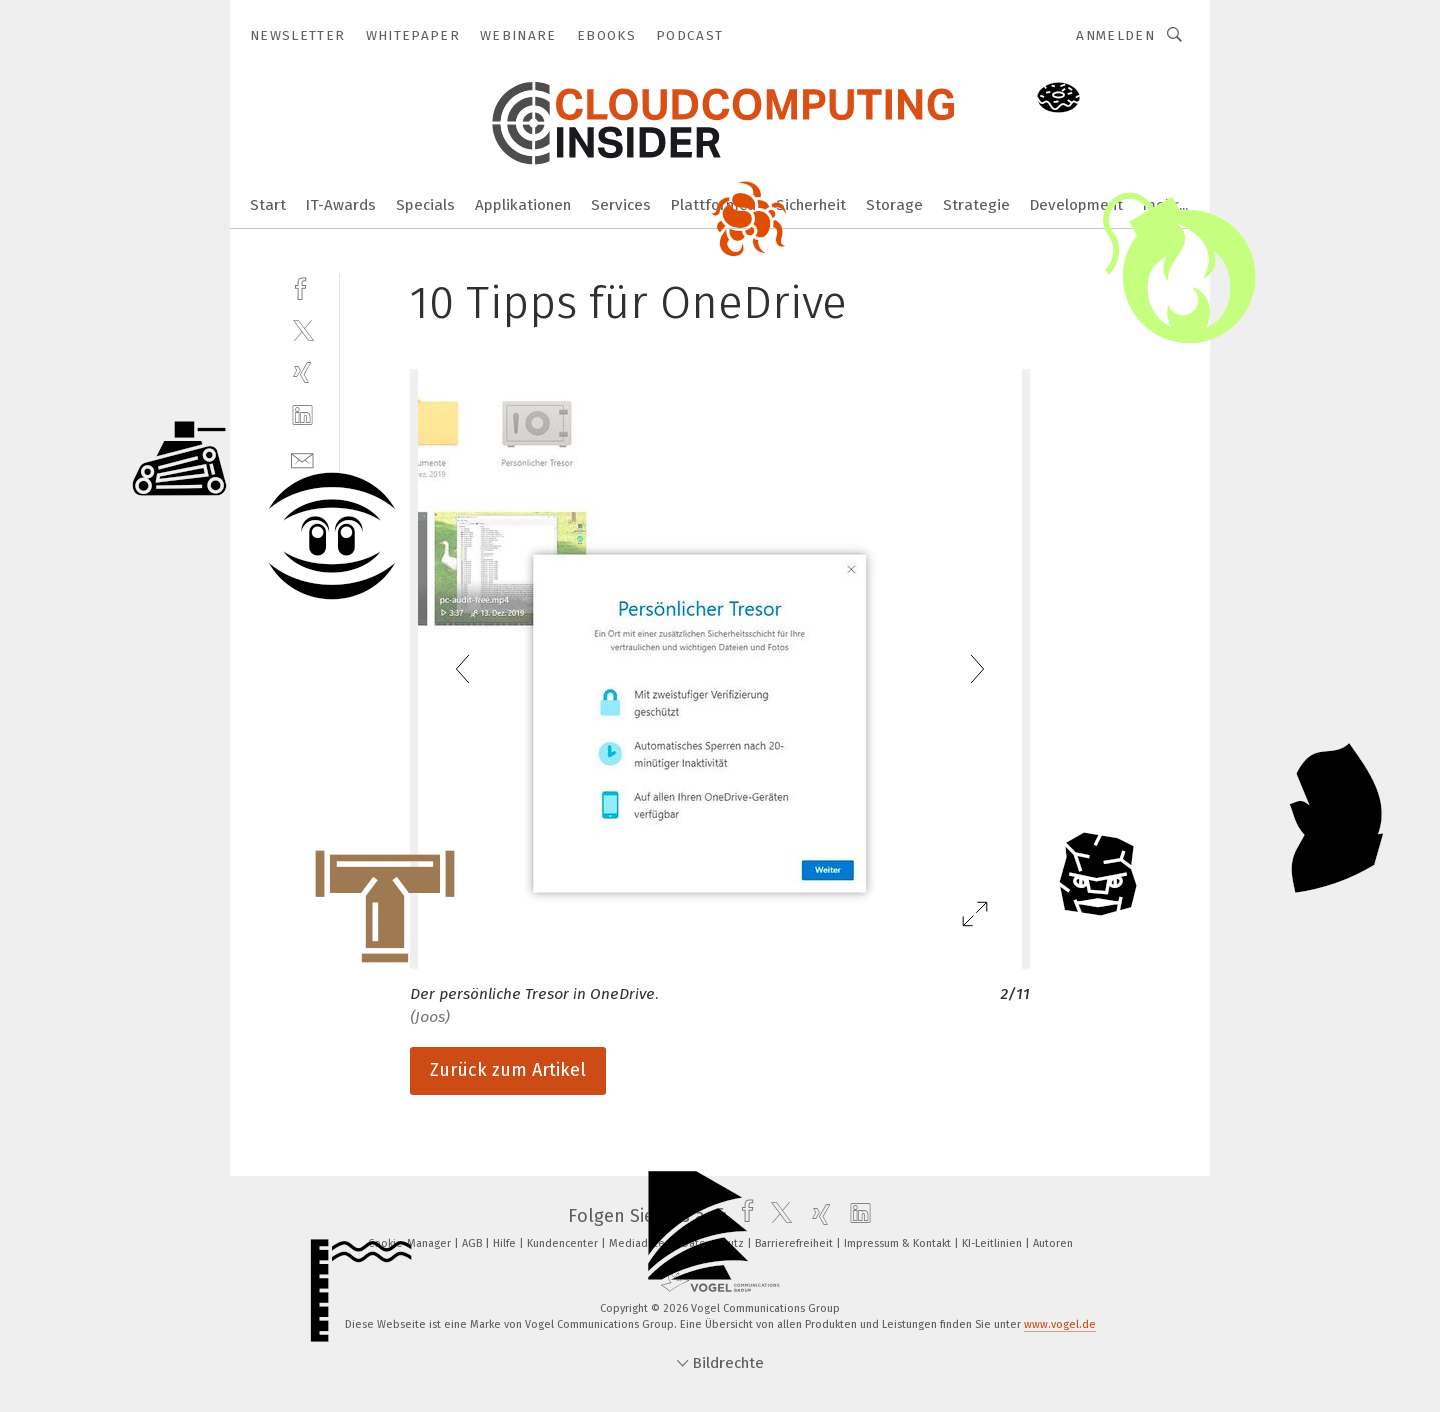 Image resolution: width=1440 pixels, height=1412 pixels. I want to click on select South Korea as your country or region, so click(1334, 821).